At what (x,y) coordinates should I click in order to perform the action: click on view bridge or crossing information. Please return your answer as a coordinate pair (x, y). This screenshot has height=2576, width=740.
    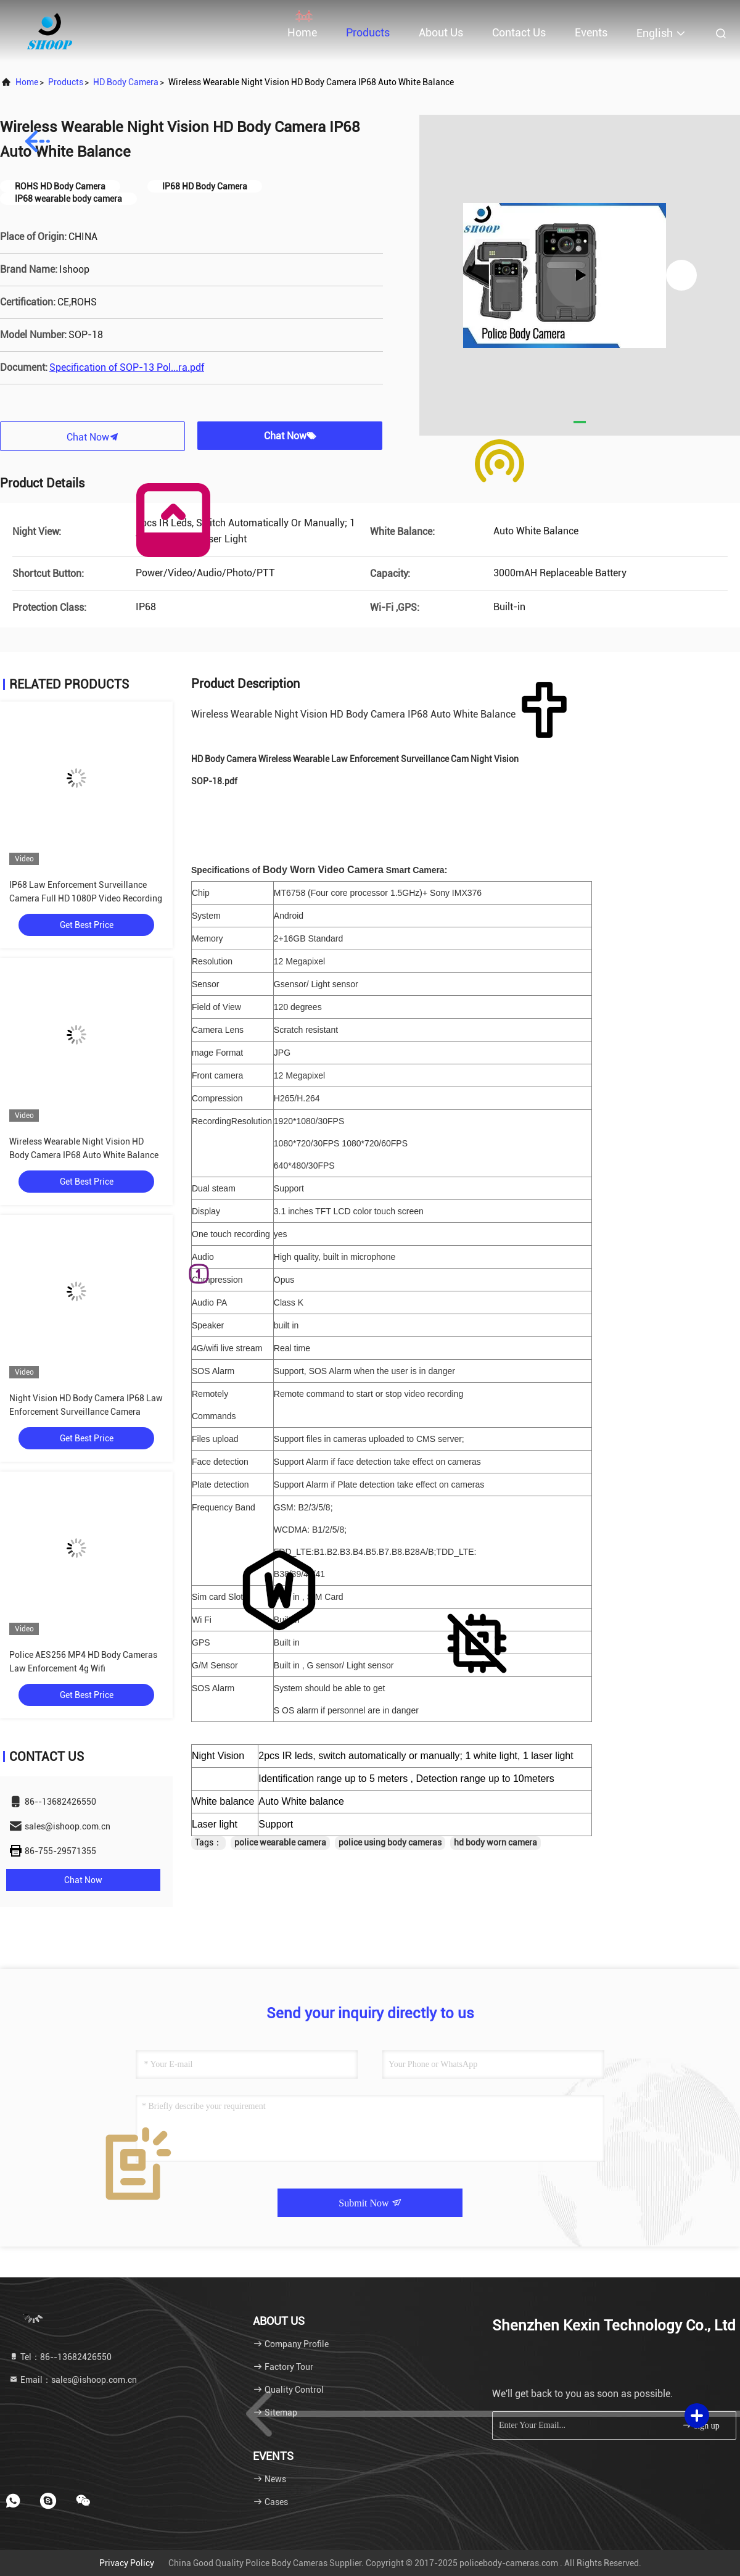
    Looking at the image, I should click on (304, 16).